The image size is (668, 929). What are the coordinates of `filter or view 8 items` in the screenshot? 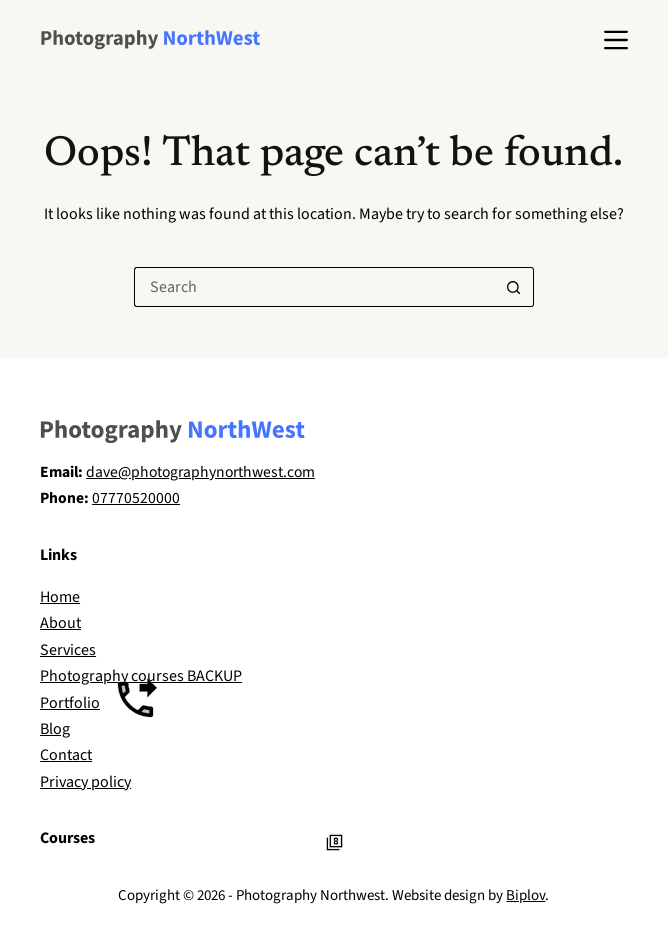 It's located at (334, 842).